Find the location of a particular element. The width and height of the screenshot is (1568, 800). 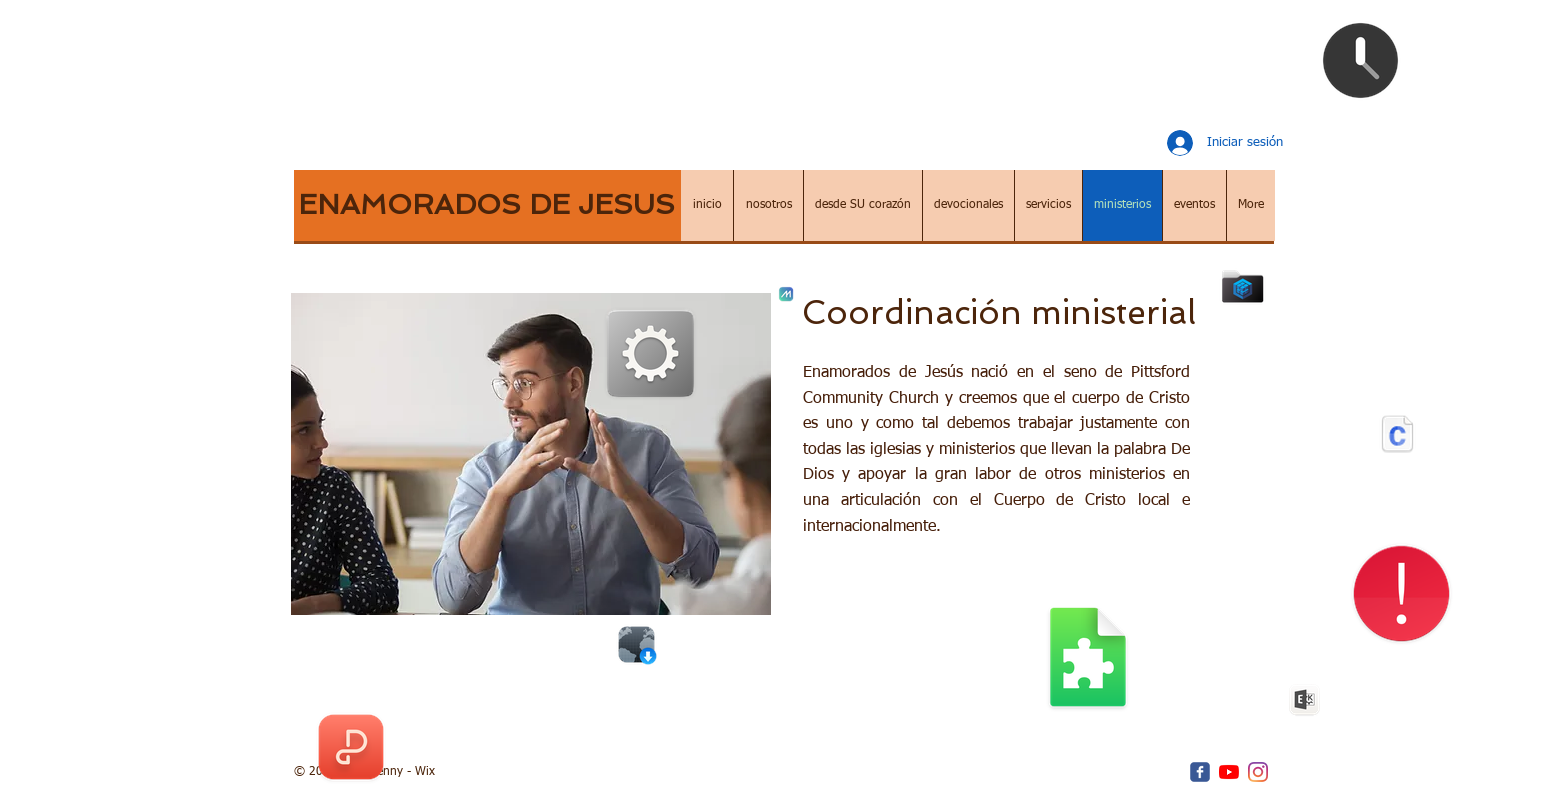

an add-on or extension file type is located at coordinates (1088, 659).